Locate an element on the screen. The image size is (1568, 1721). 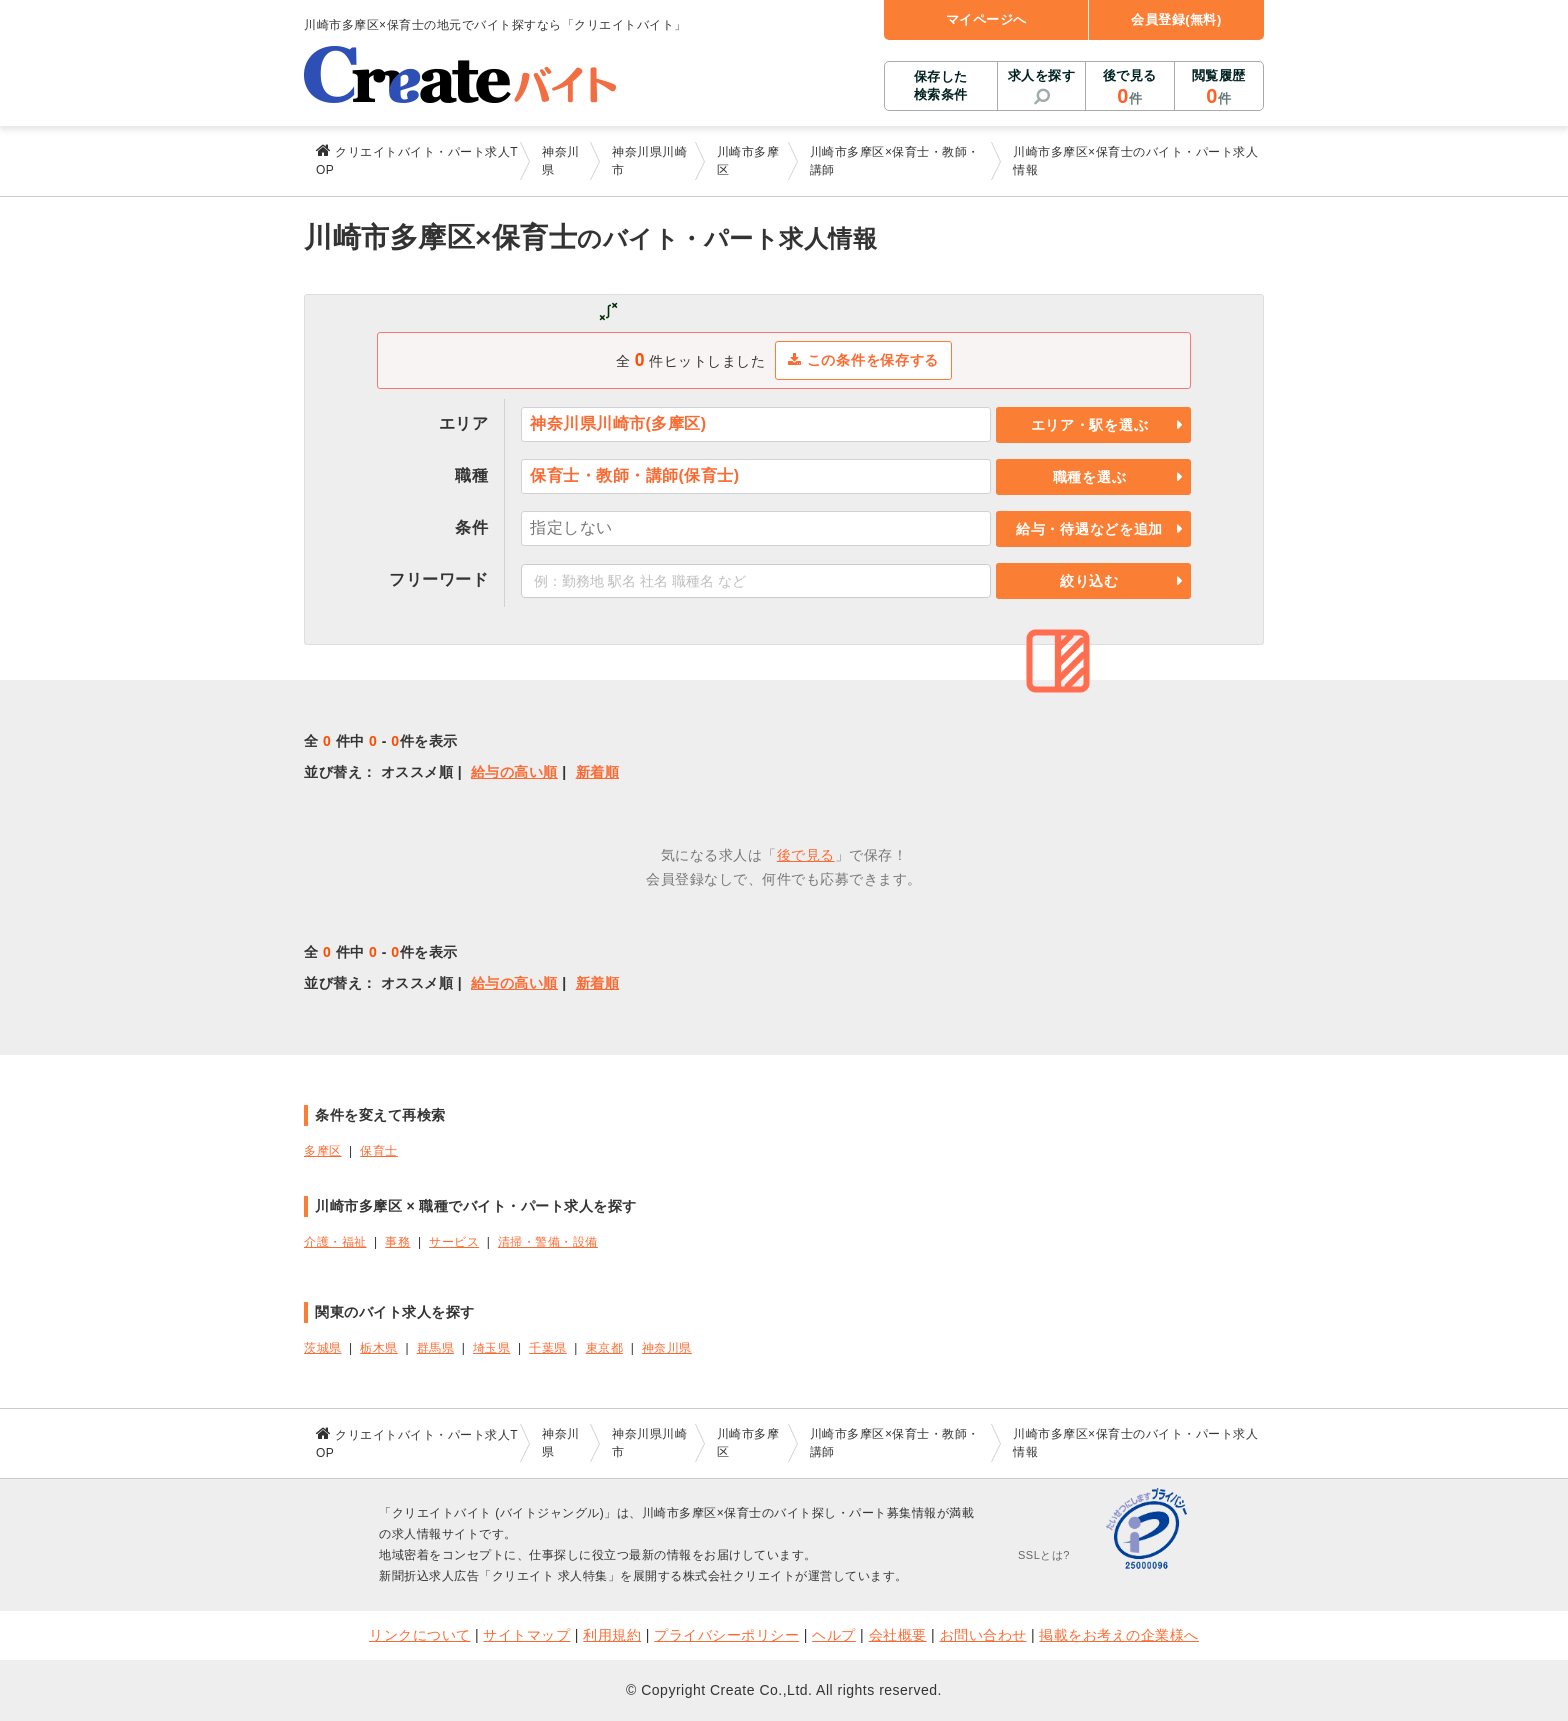
cancel or remove a route is located at coordinates (608, 311).